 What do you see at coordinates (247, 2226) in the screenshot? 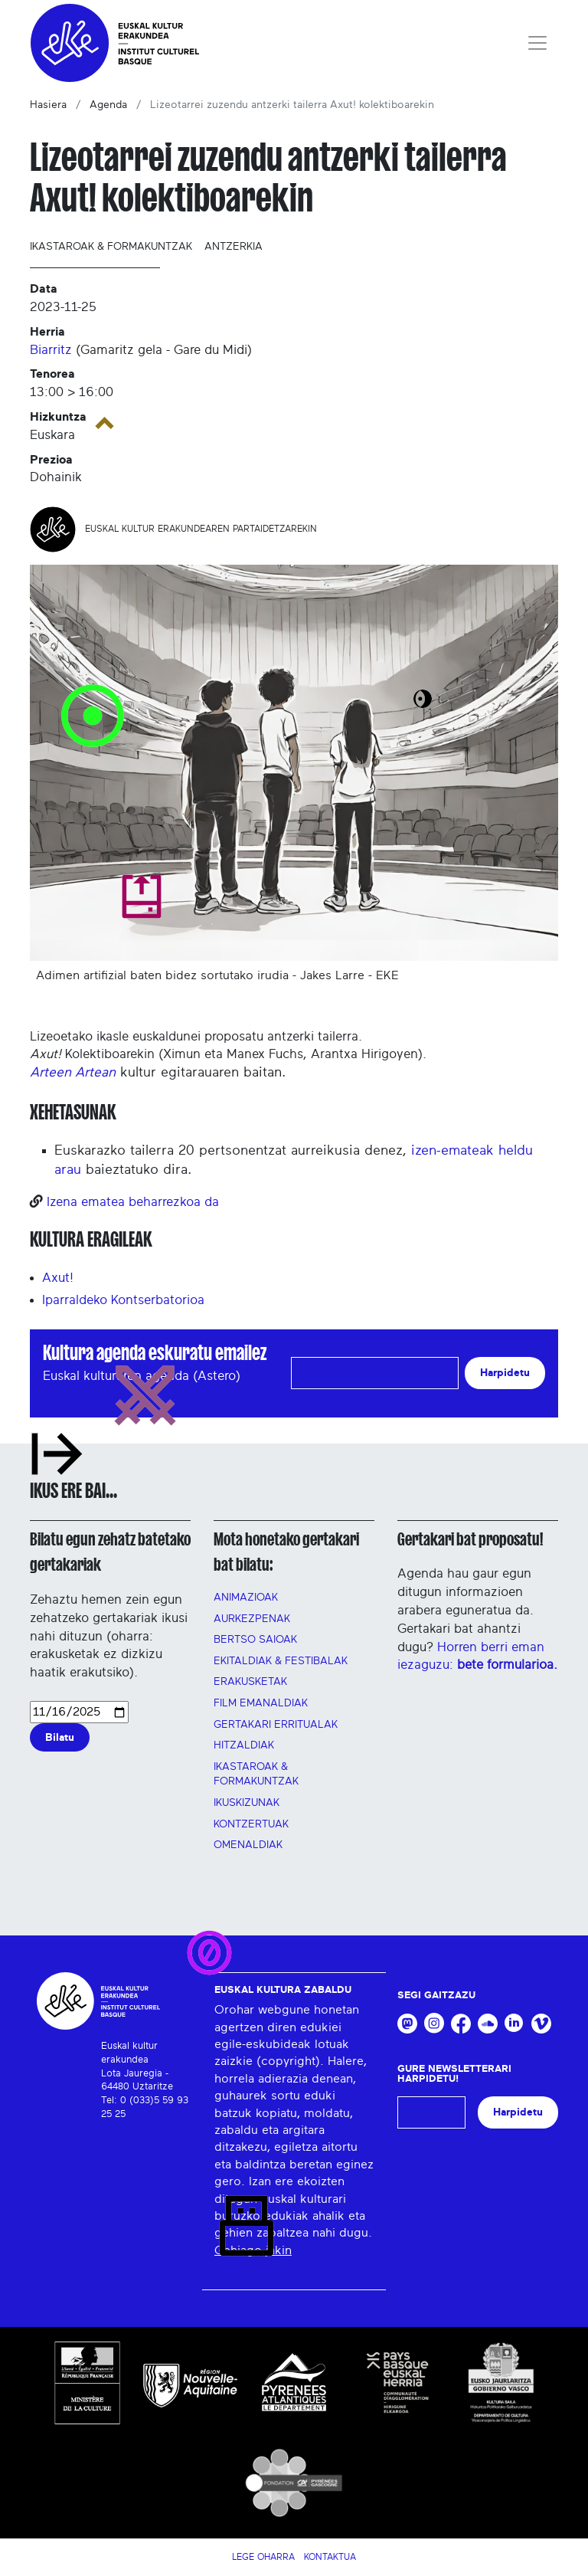
I see `access USB drive or external storage` at bounding box center [247, 2226].